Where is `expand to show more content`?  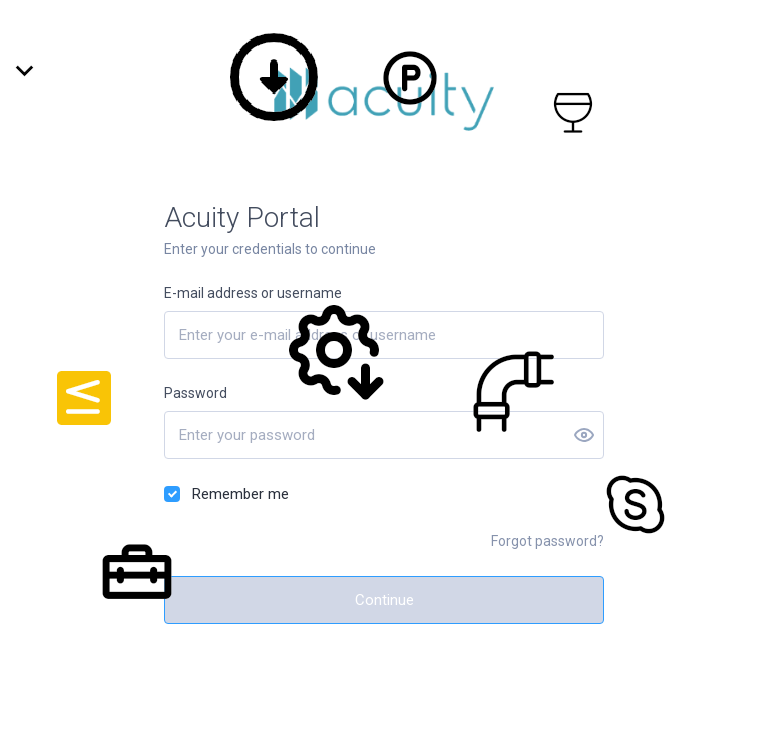
expand to show more content is located at coordinates (24, 70).